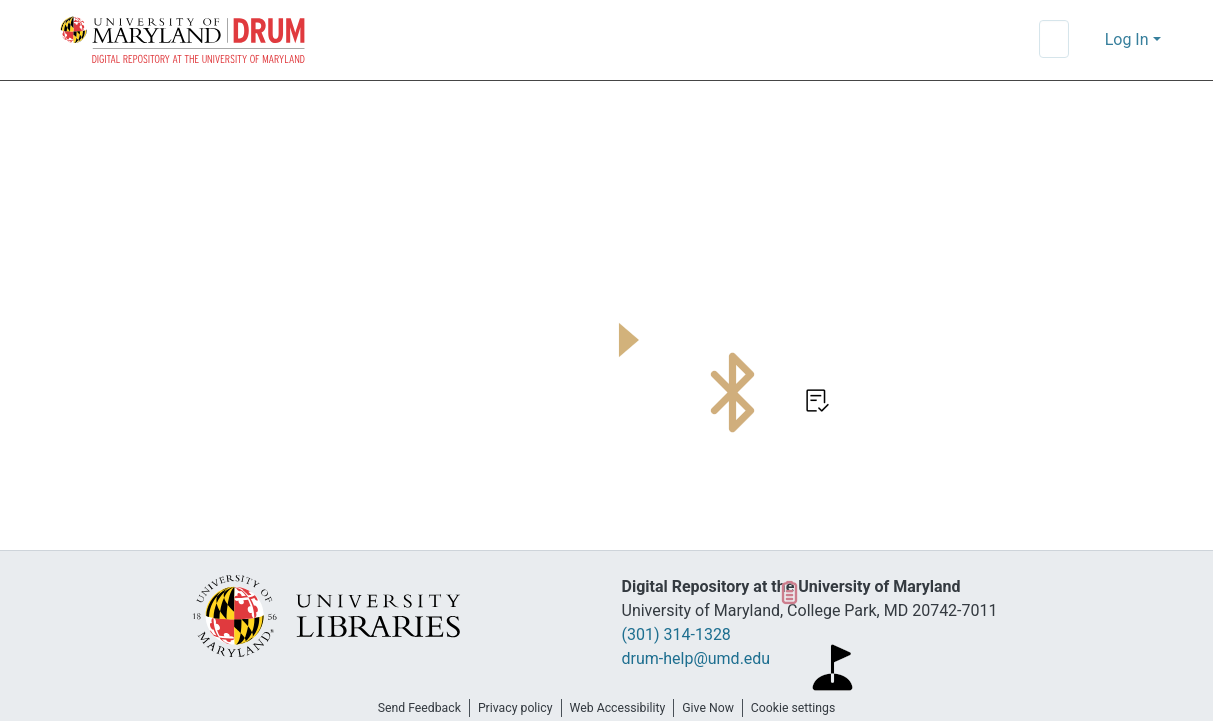 The image size is (1213, 721). What do you see at coordinates (732, 392) in the screenshot?
I see `toggle bluetooth connectivity on or off` at bounding box center [732, 392].